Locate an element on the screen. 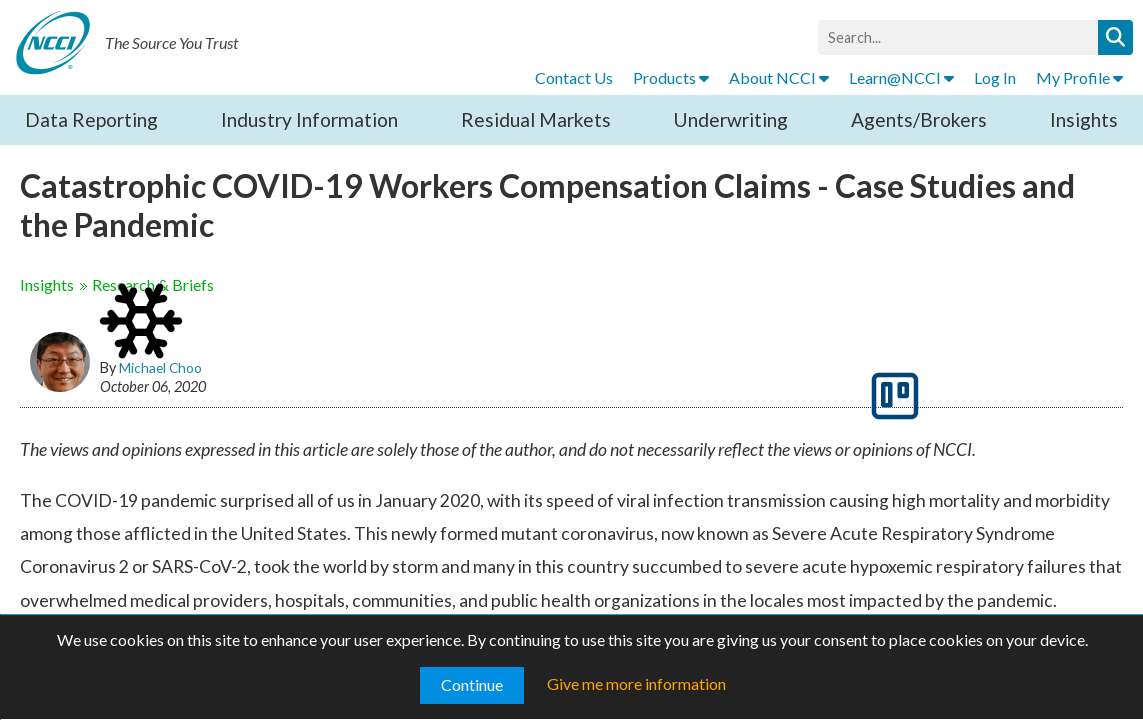 The width and height of the screenshot is (1143, 720). activate cooling or air conditioning mode is located at coordinates (141, 321).